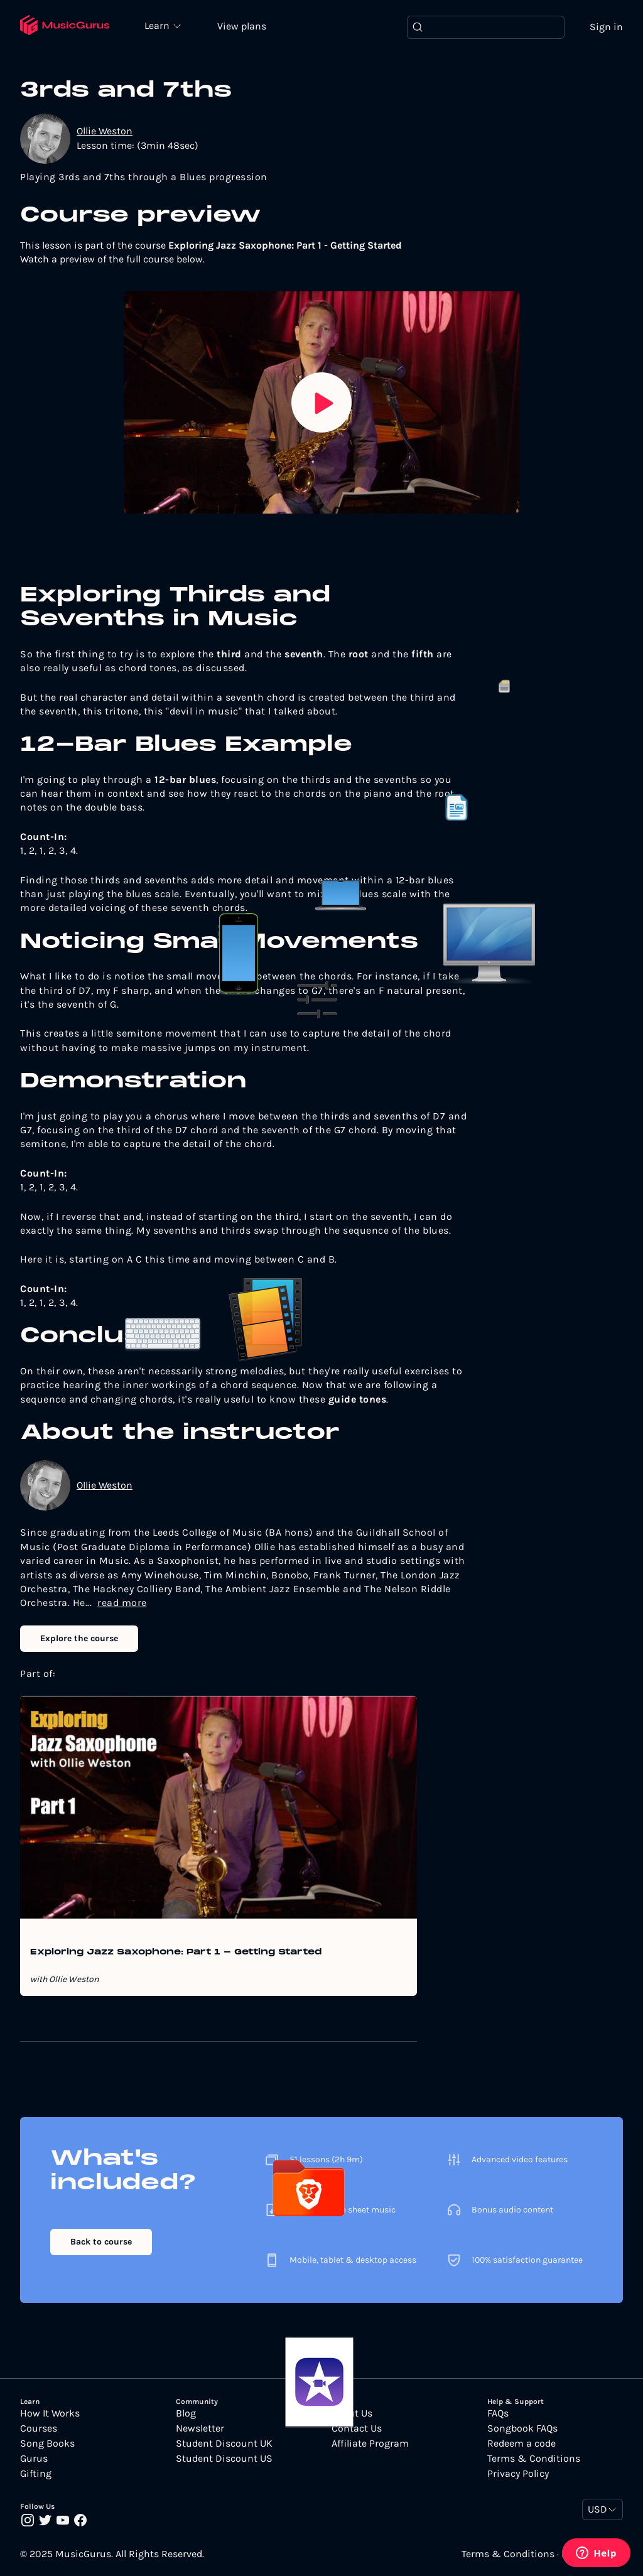  I want to click on access connected USB flash drive, so click(504, 686).